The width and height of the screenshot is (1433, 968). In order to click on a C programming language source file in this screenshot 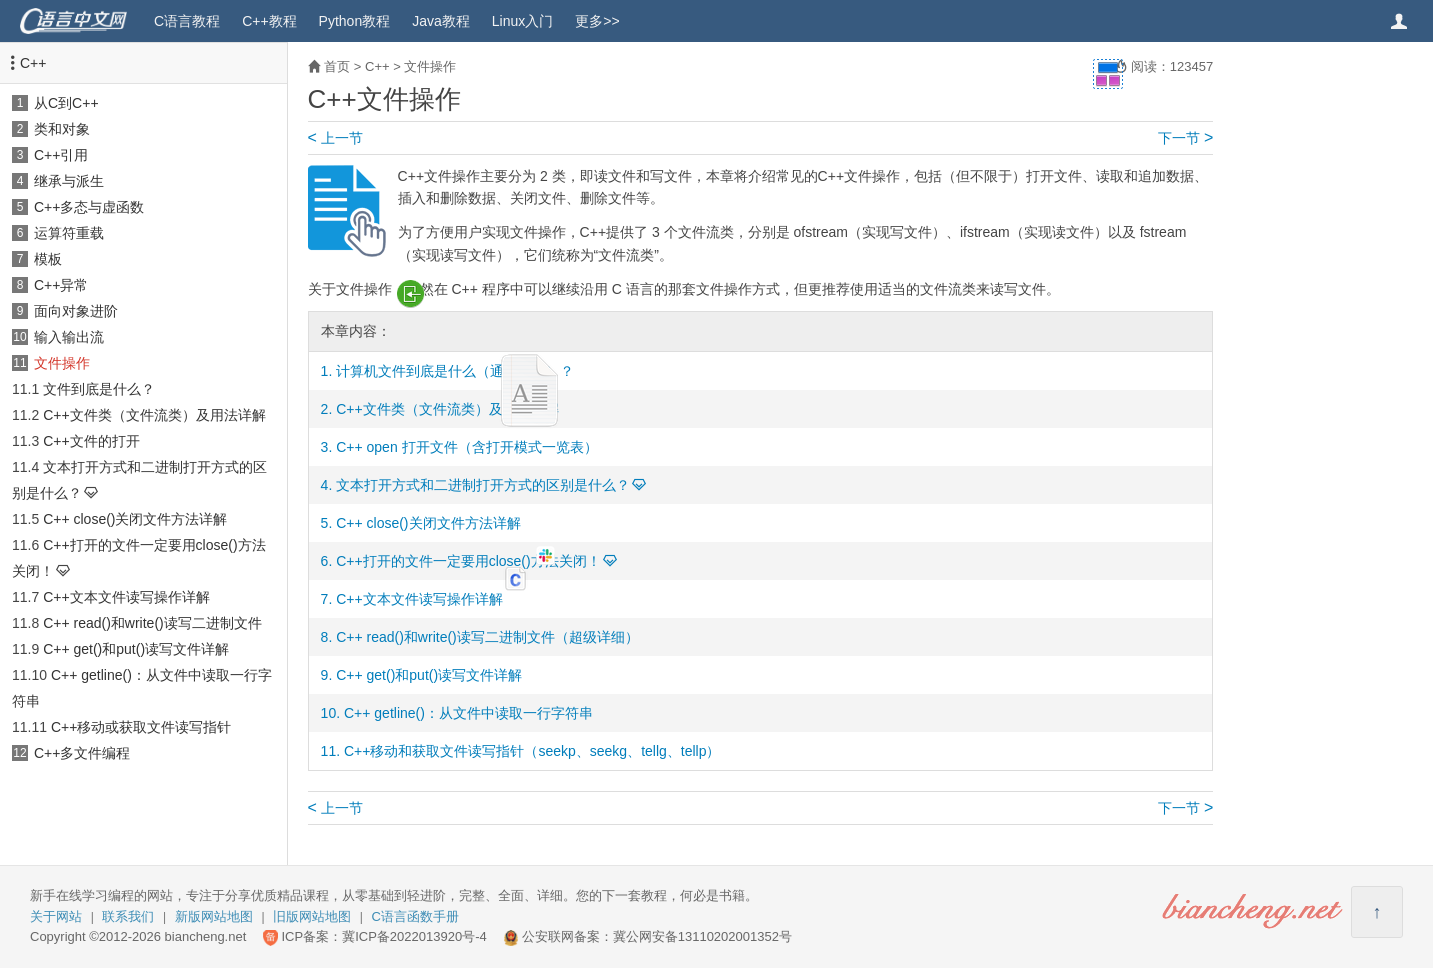, I will do `click(515, 578)`.